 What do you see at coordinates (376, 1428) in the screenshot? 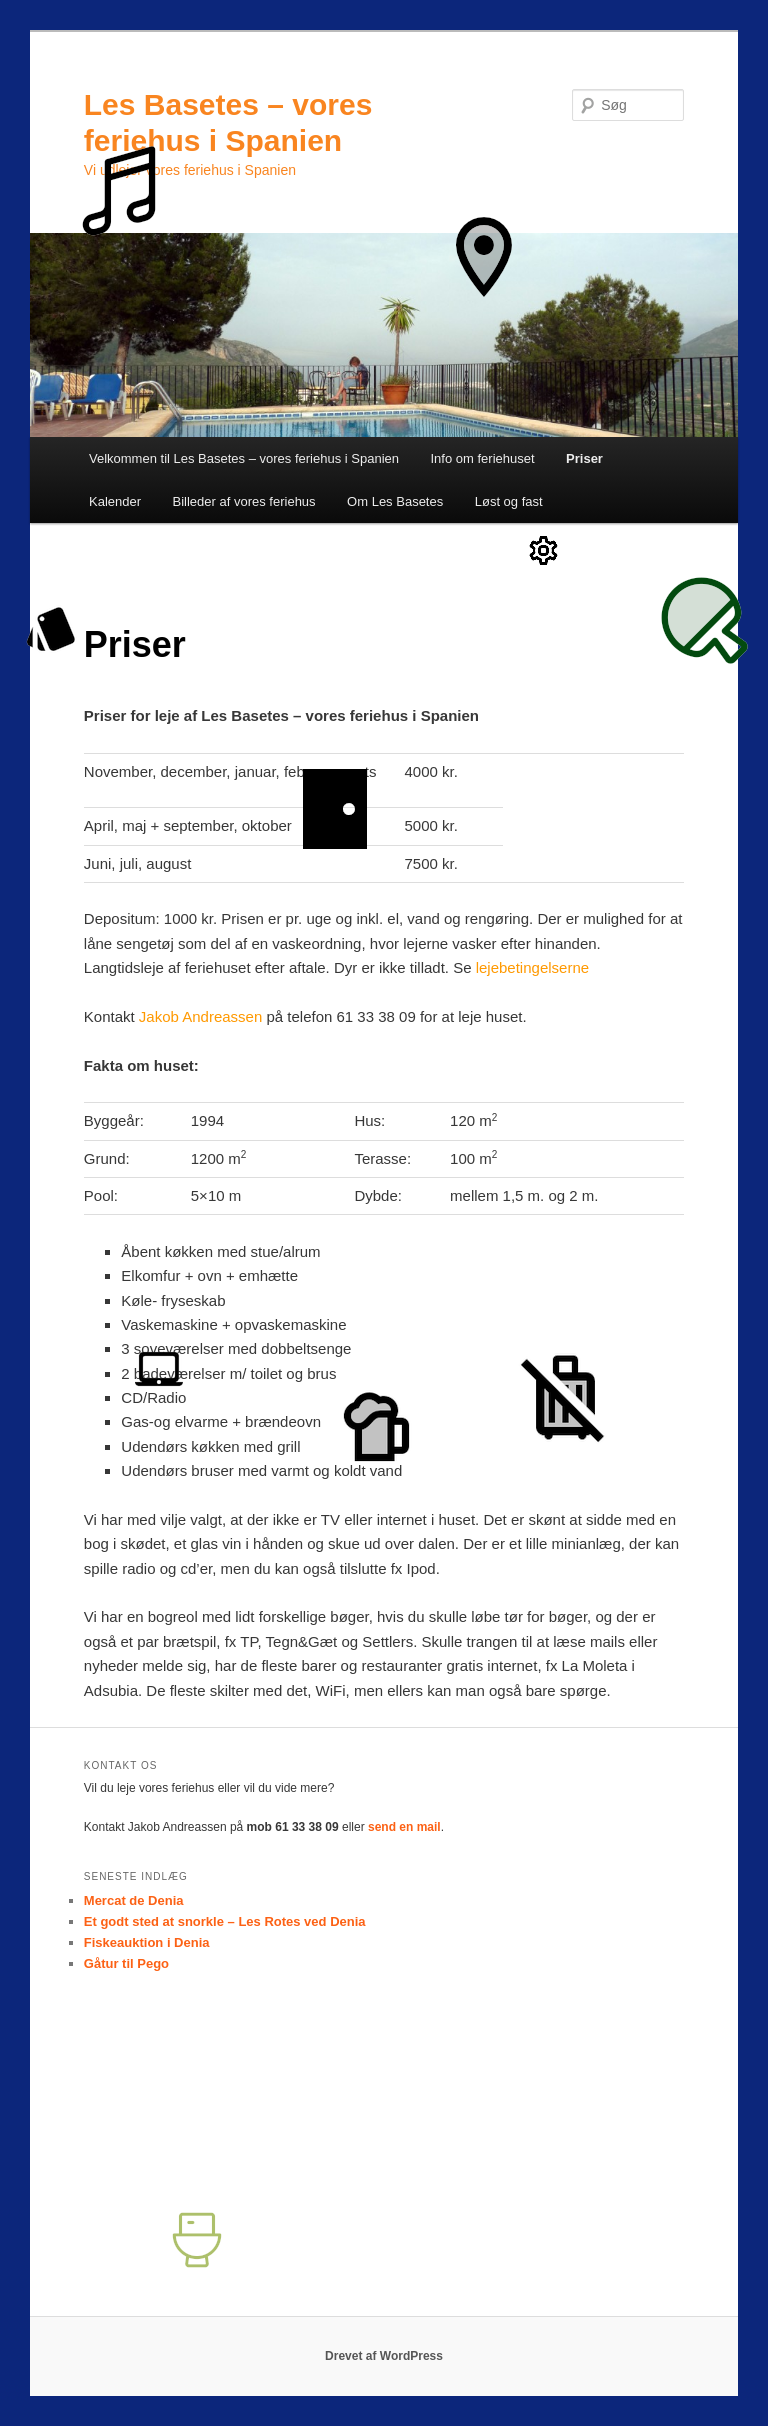
I see `find nearby sports bars or pubs` at bounding box center [376, 1428].